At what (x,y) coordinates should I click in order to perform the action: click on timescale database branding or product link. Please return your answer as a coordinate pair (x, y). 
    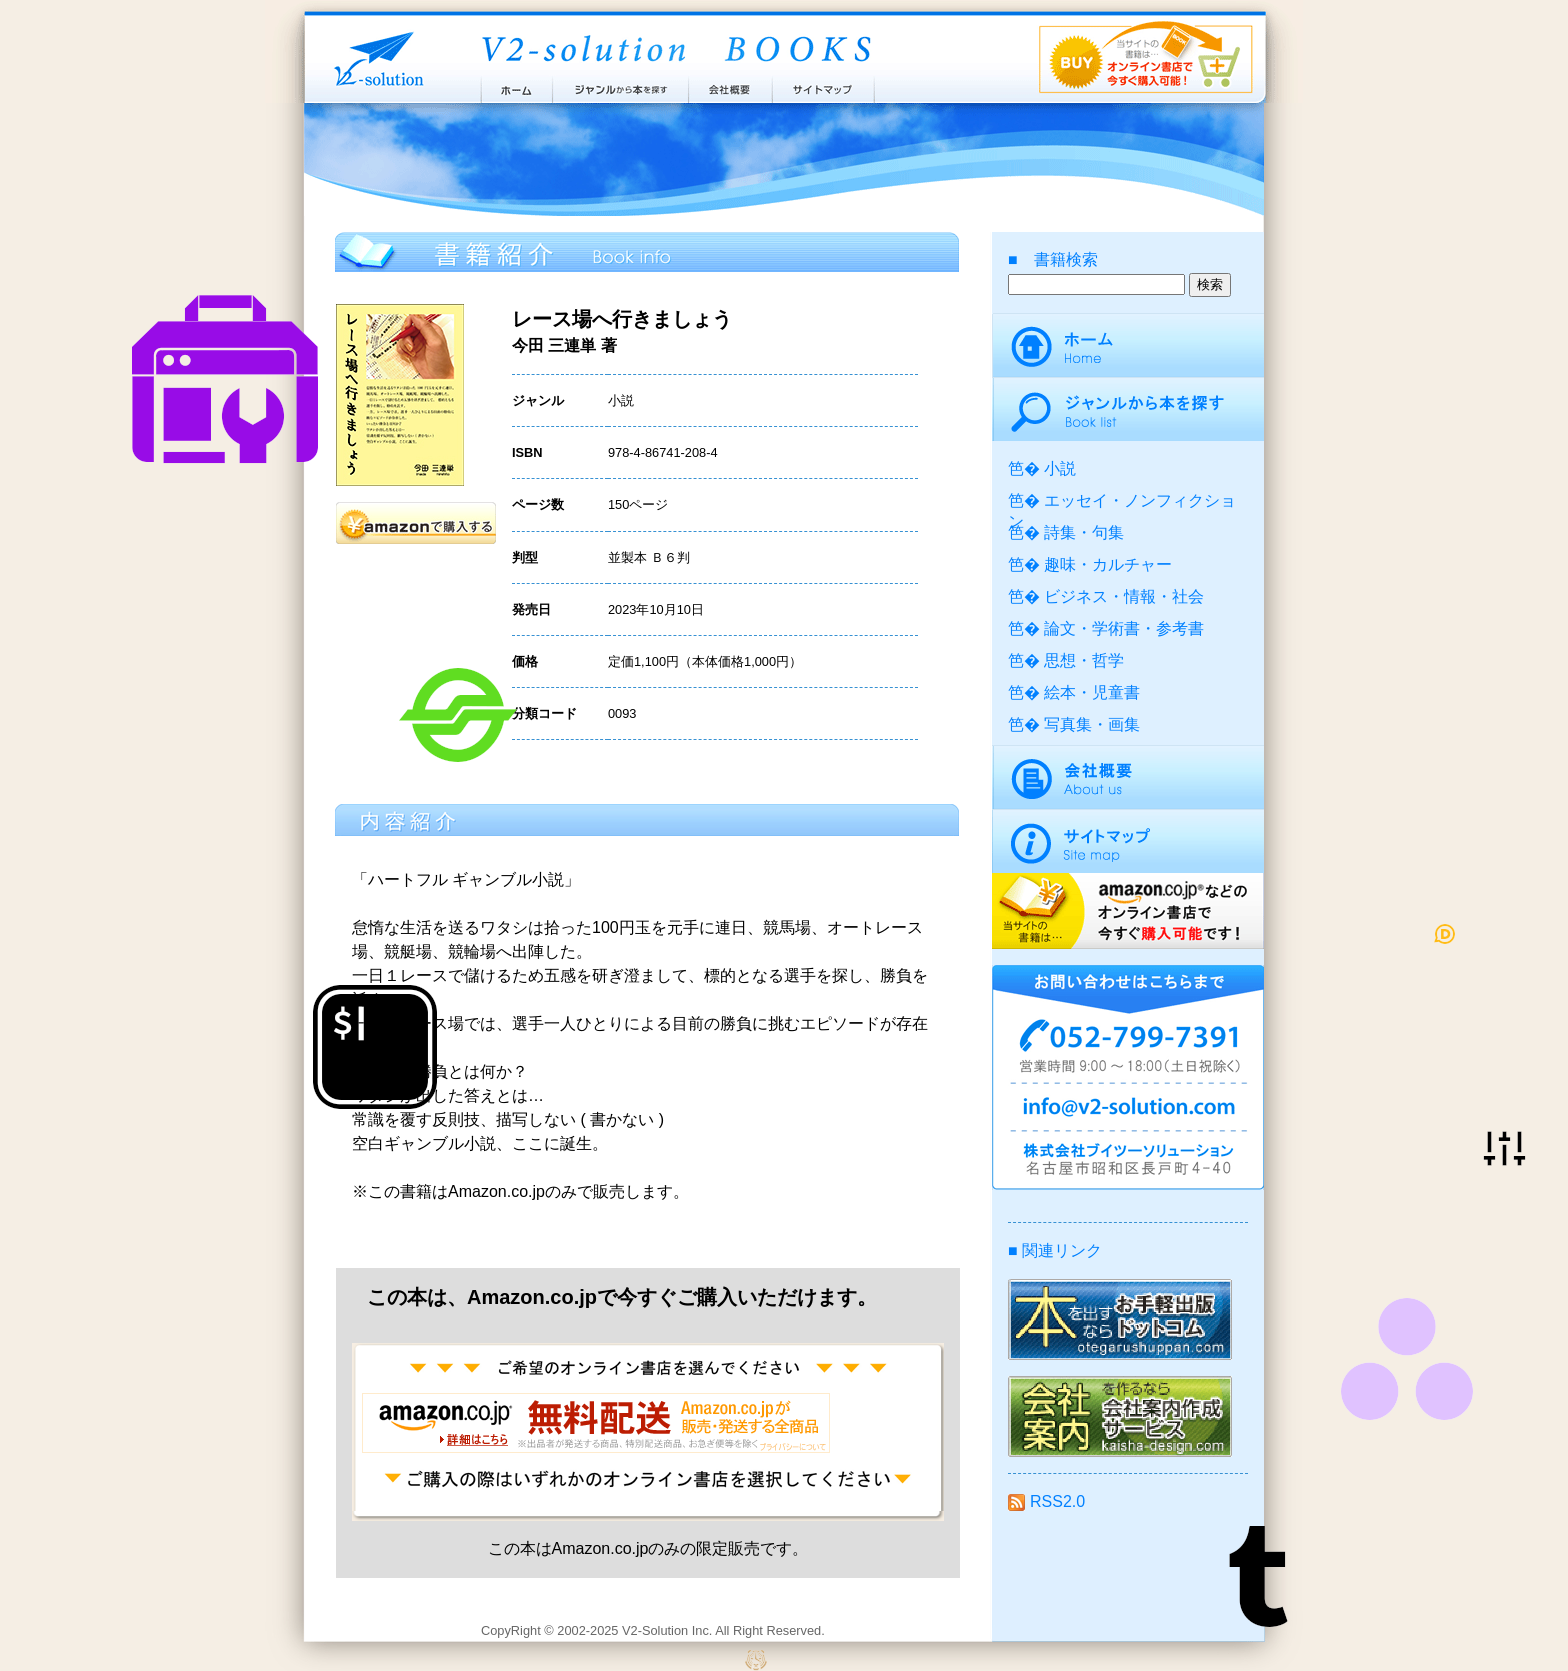
    Looking at the image, I should click on (756, 1660).